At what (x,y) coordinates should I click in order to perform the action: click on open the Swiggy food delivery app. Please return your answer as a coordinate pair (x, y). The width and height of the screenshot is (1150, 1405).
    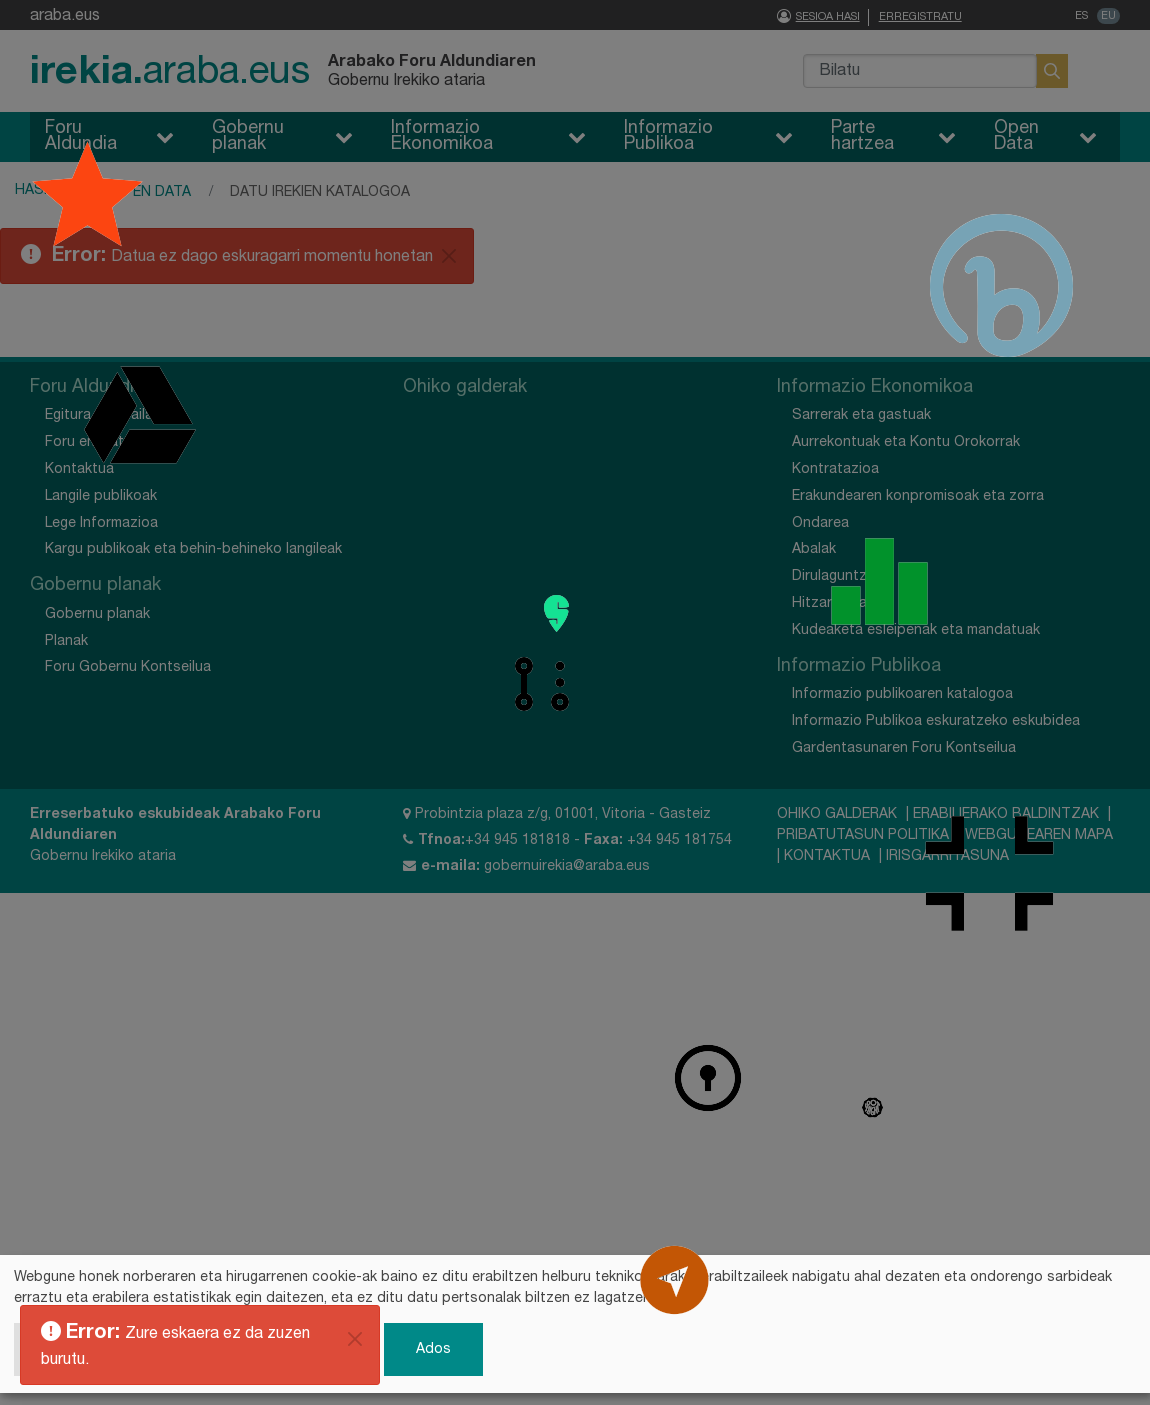
    Looking at the image, I should click on (556, 613).